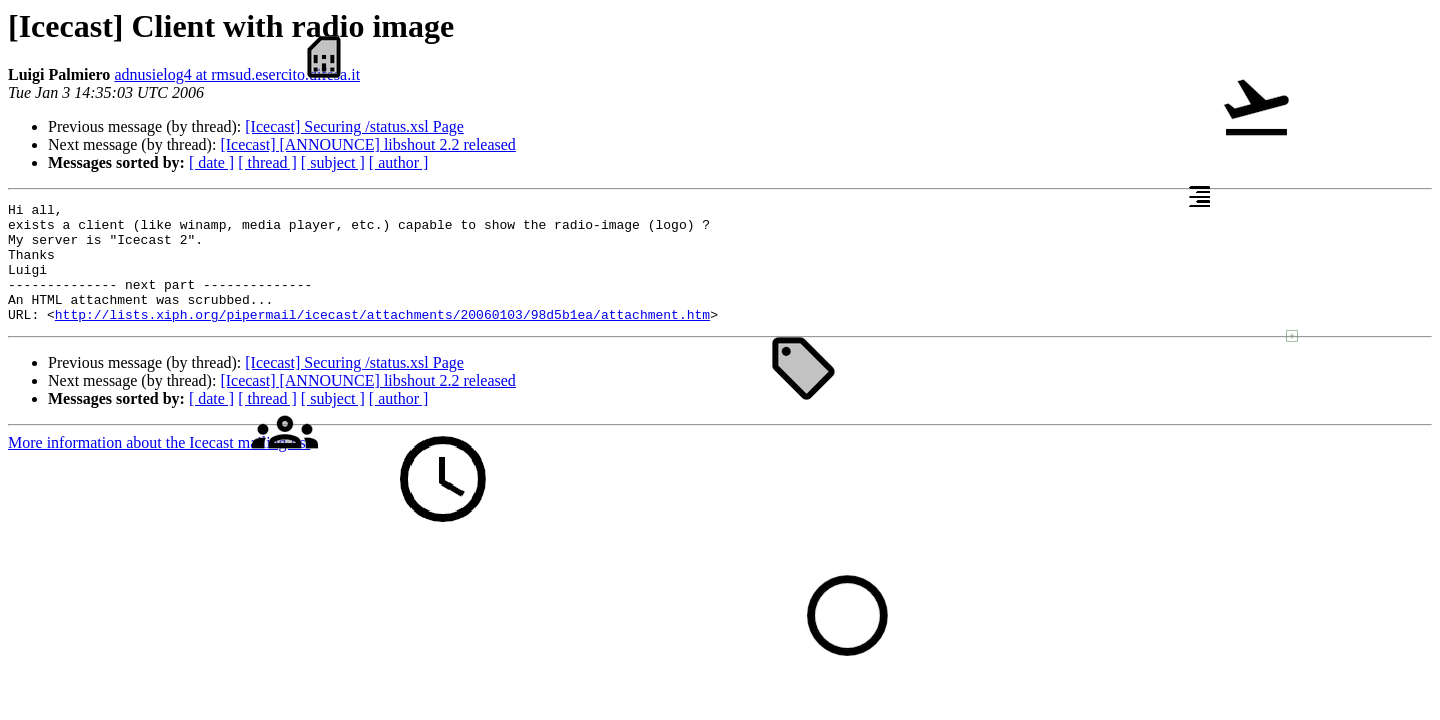 Image resolution: width=1440 pixels, height=720 pixels. I want to click on view or manage groups, so click(285, 432).